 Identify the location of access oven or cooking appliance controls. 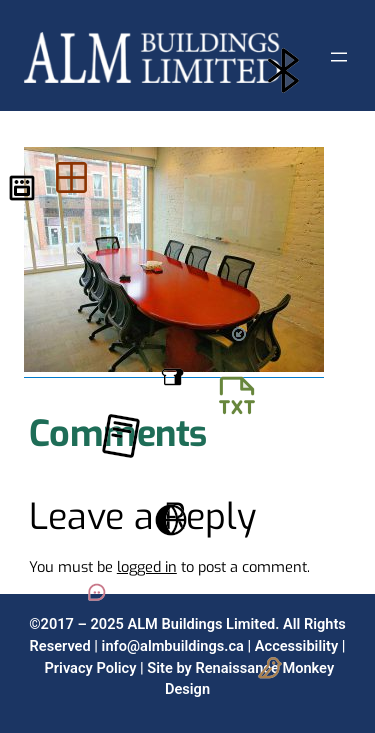
(22, 188).